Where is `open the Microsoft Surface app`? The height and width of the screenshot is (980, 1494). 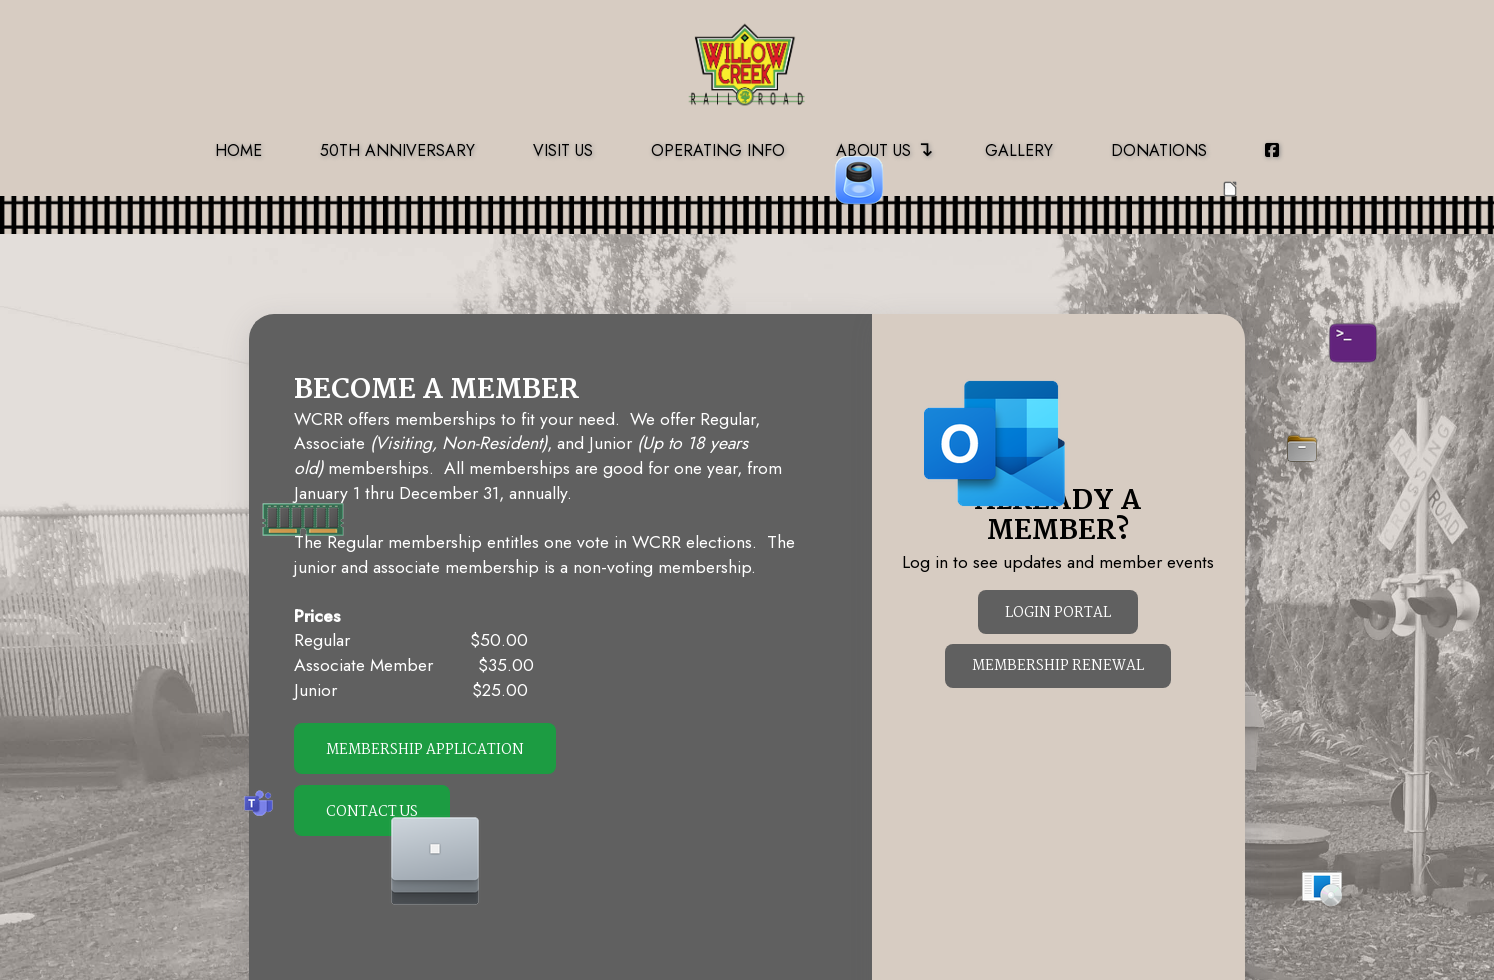 open the Microsoft Surface app is located at coordinates (435, 861).